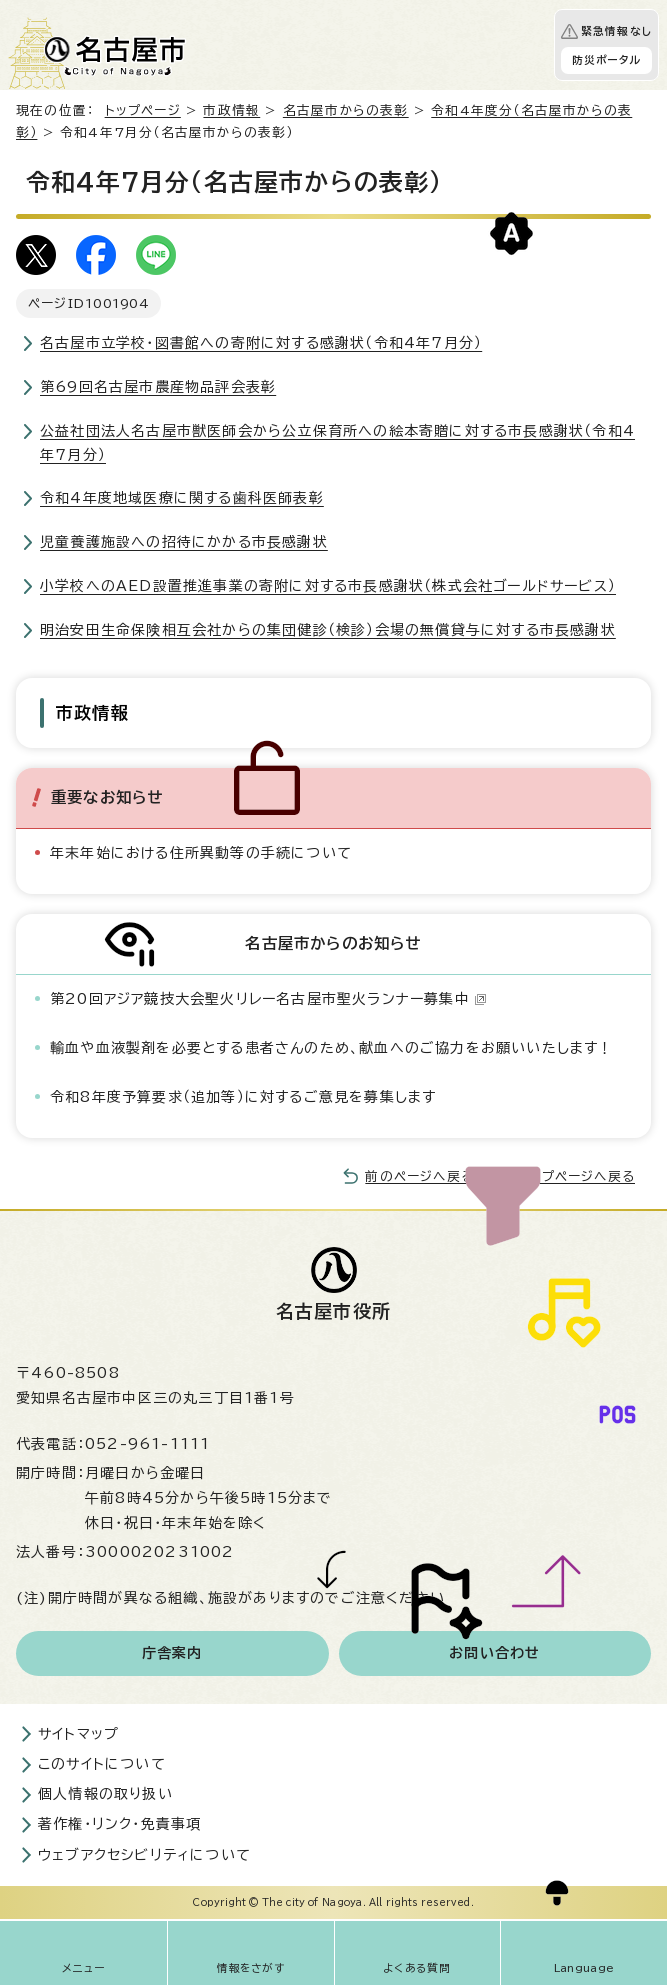 The height and width of the screenshot is (1985, 667). Describe the element at coordinates (617, 1414) in the screenshot. I see `indicates an HTTP POST request method` at that location.